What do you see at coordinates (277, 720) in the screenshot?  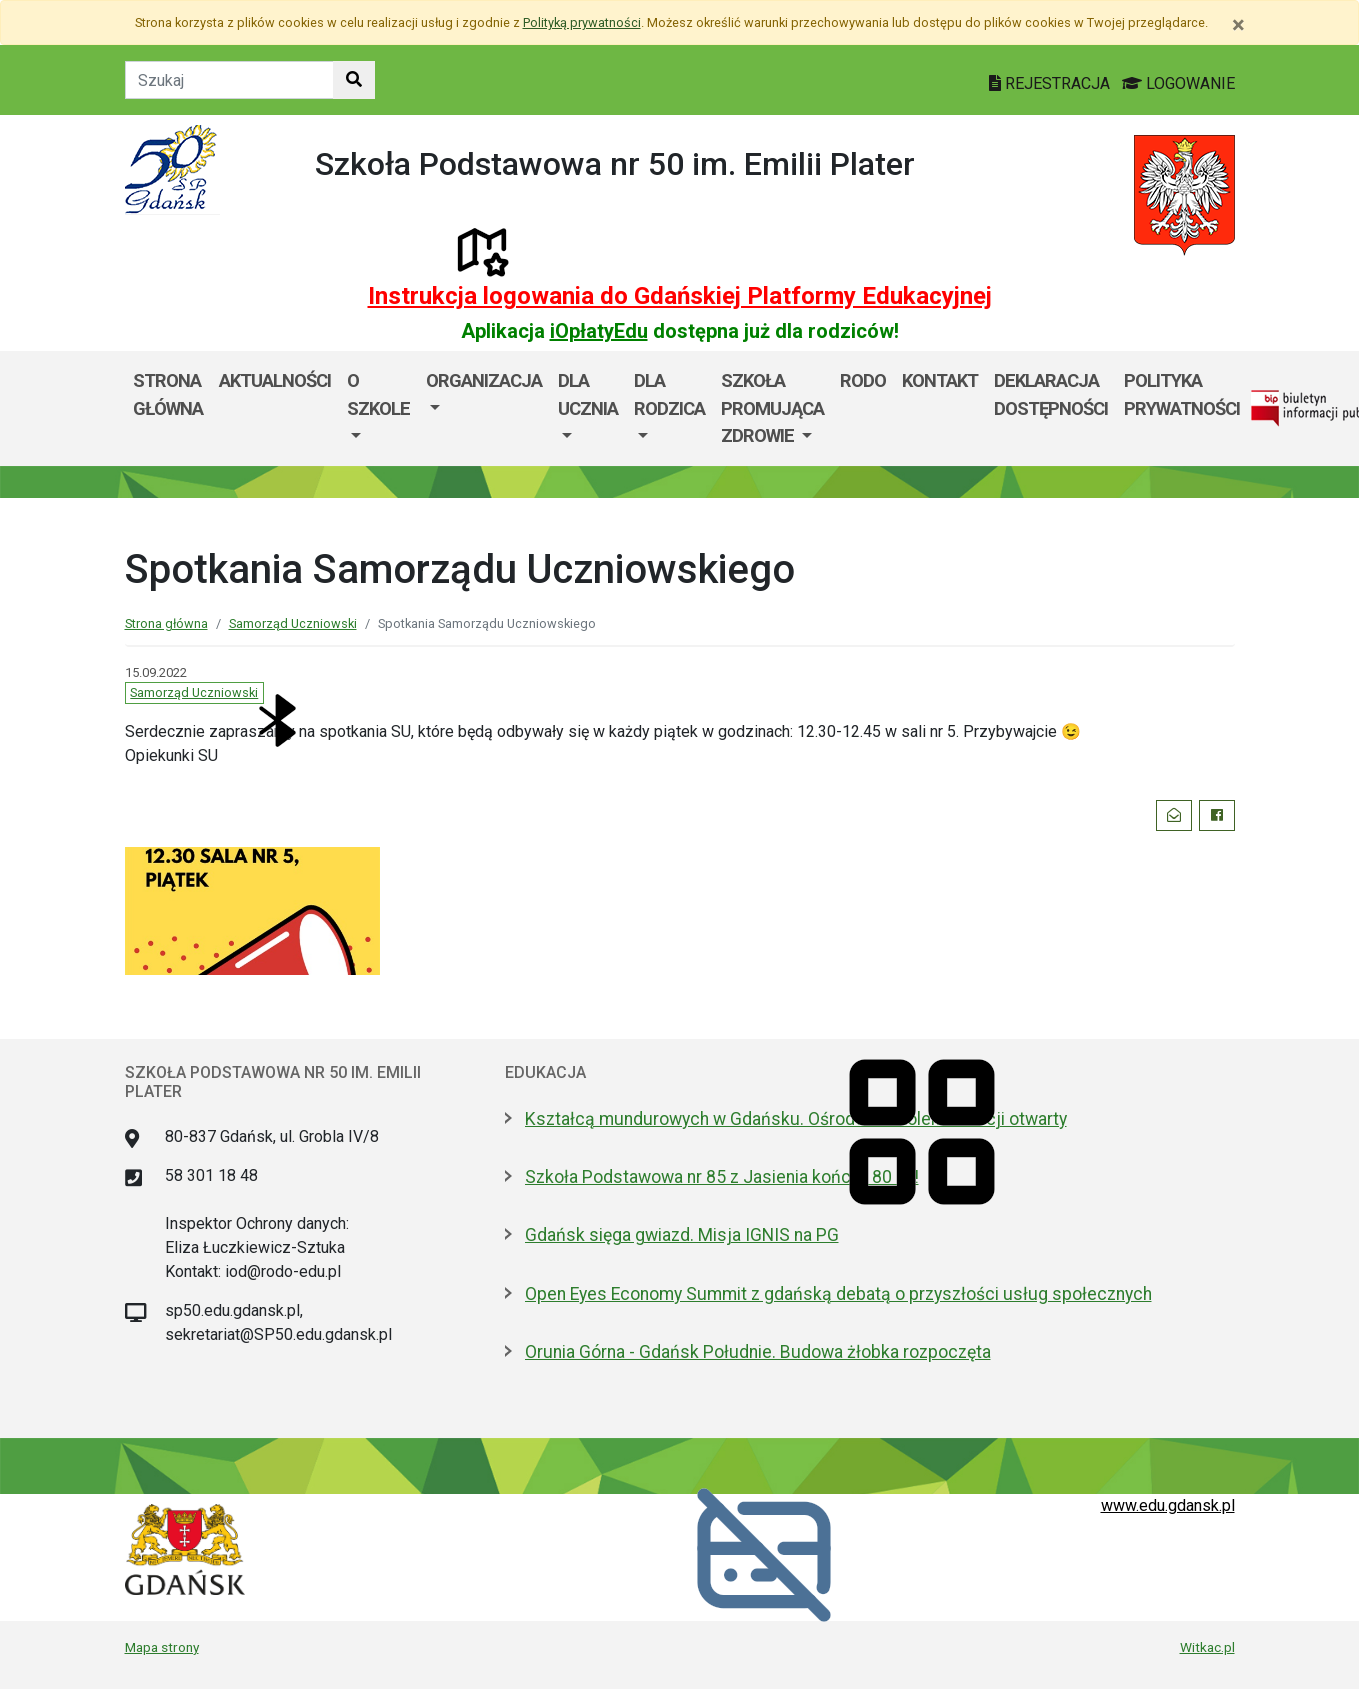 I see `toggle bluetooth connectivity on or off` at bounding box center [277, 720].